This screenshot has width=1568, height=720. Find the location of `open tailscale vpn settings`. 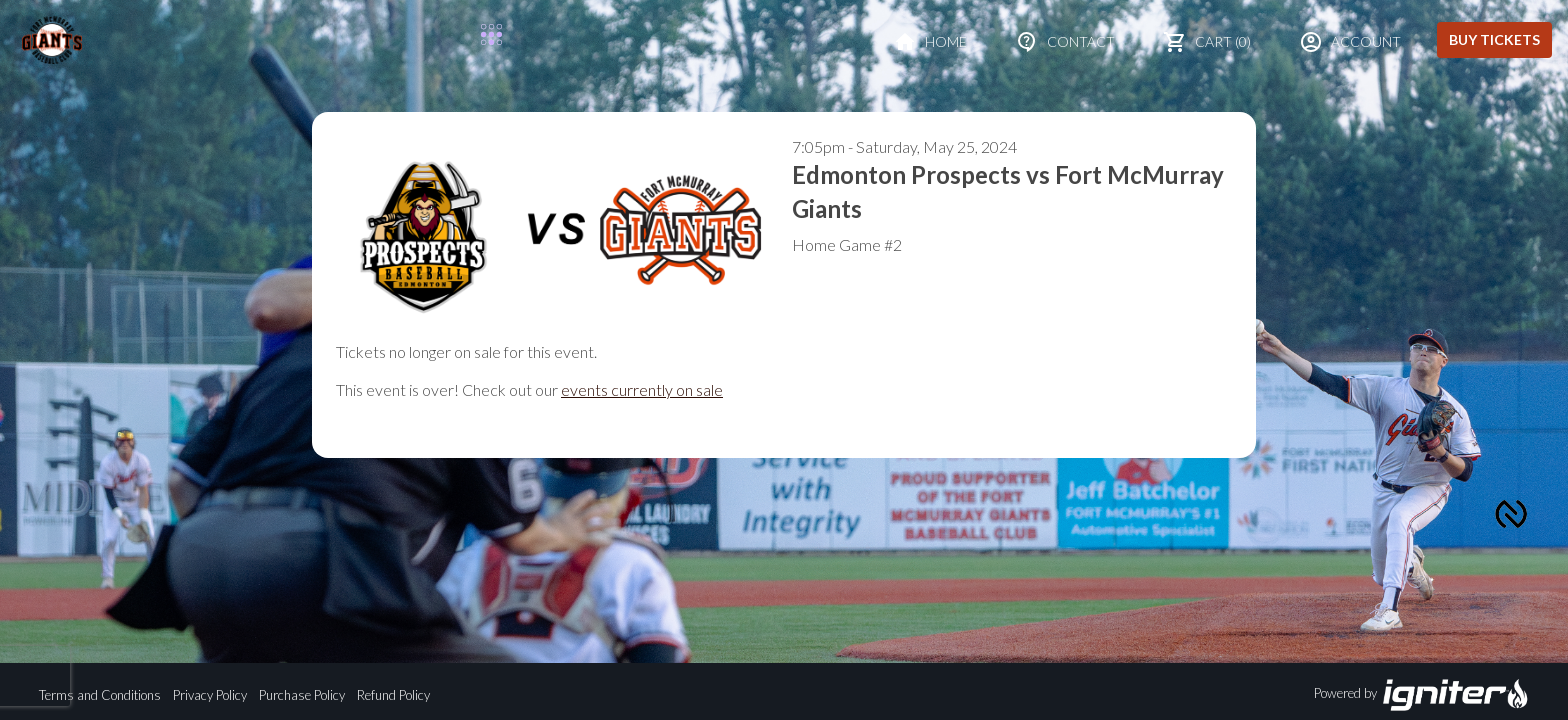

open tailscale vpn settings is located at coordinates (491, 34).